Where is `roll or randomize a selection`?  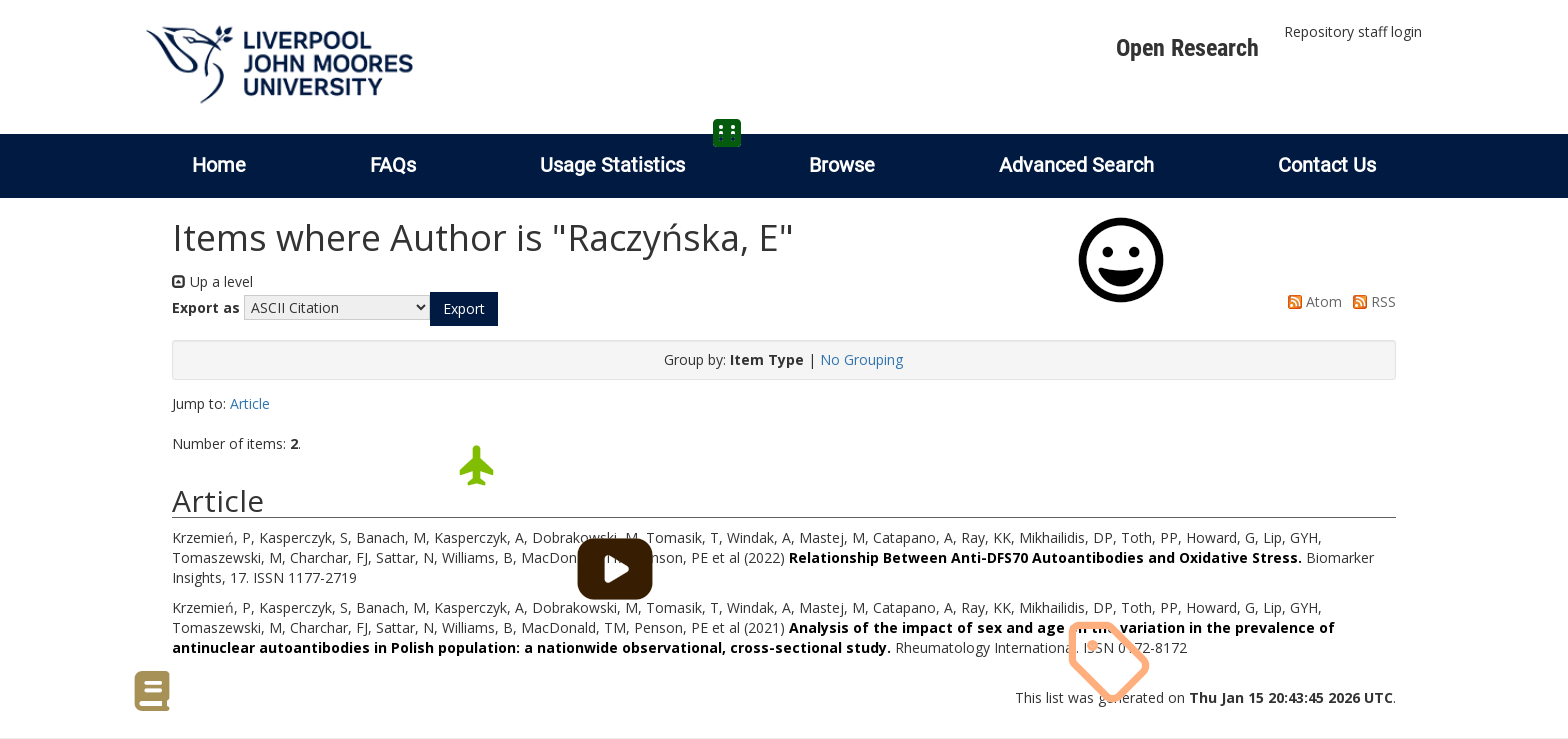 roll or randomize a selection is located at coordinates (727, 133).